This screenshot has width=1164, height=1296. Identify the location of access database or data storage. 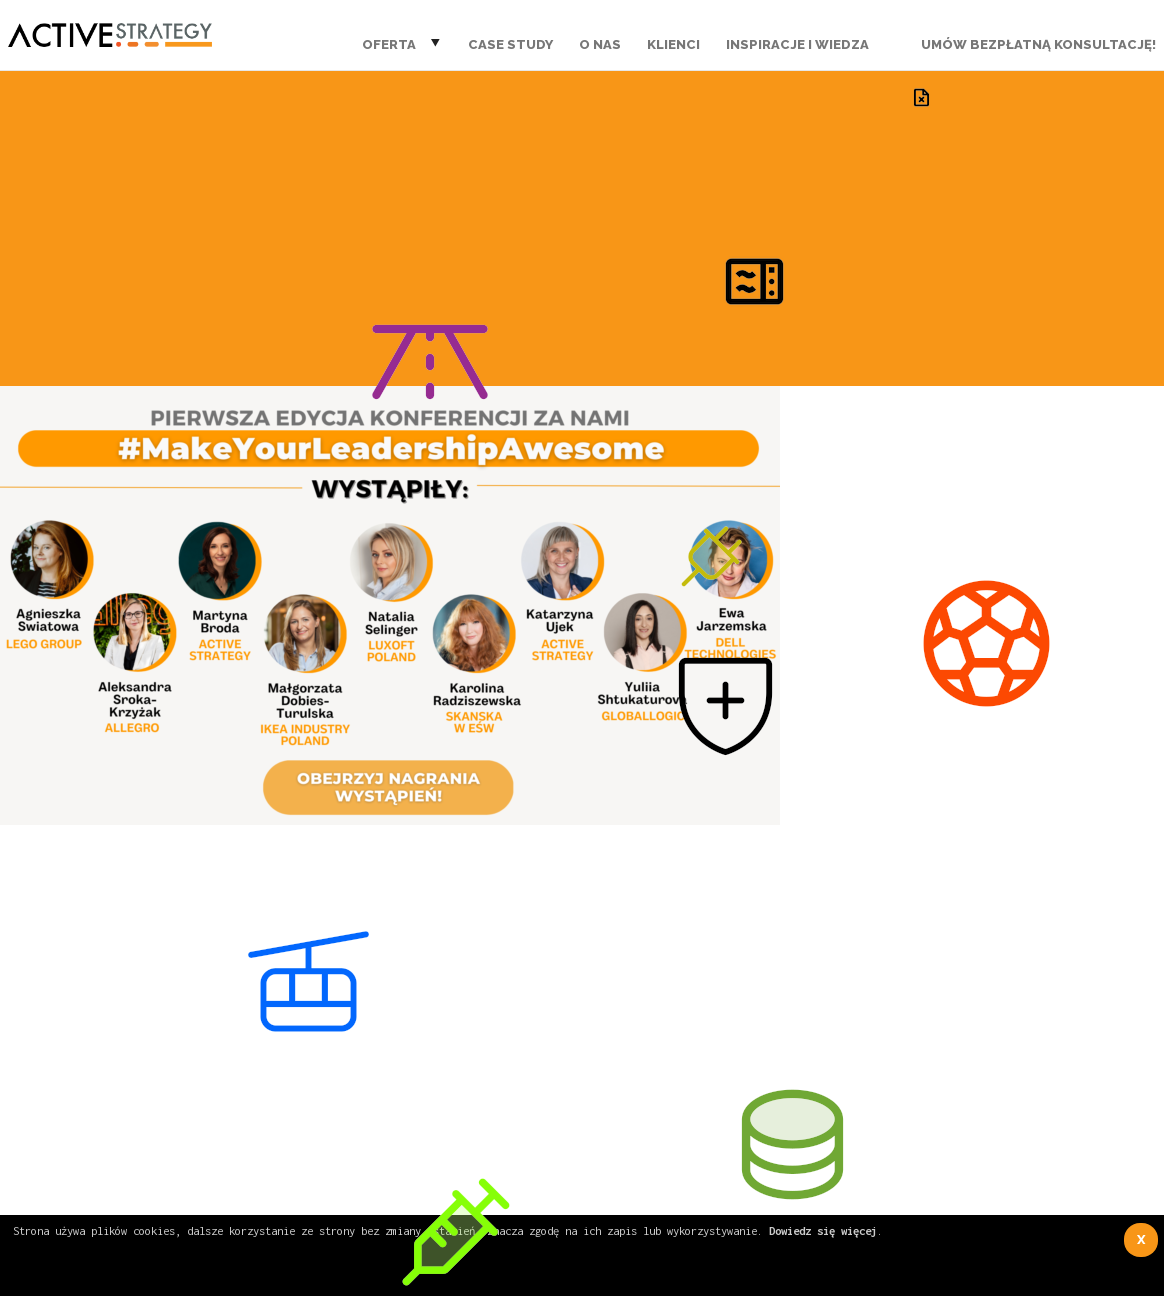
(792, 1144).